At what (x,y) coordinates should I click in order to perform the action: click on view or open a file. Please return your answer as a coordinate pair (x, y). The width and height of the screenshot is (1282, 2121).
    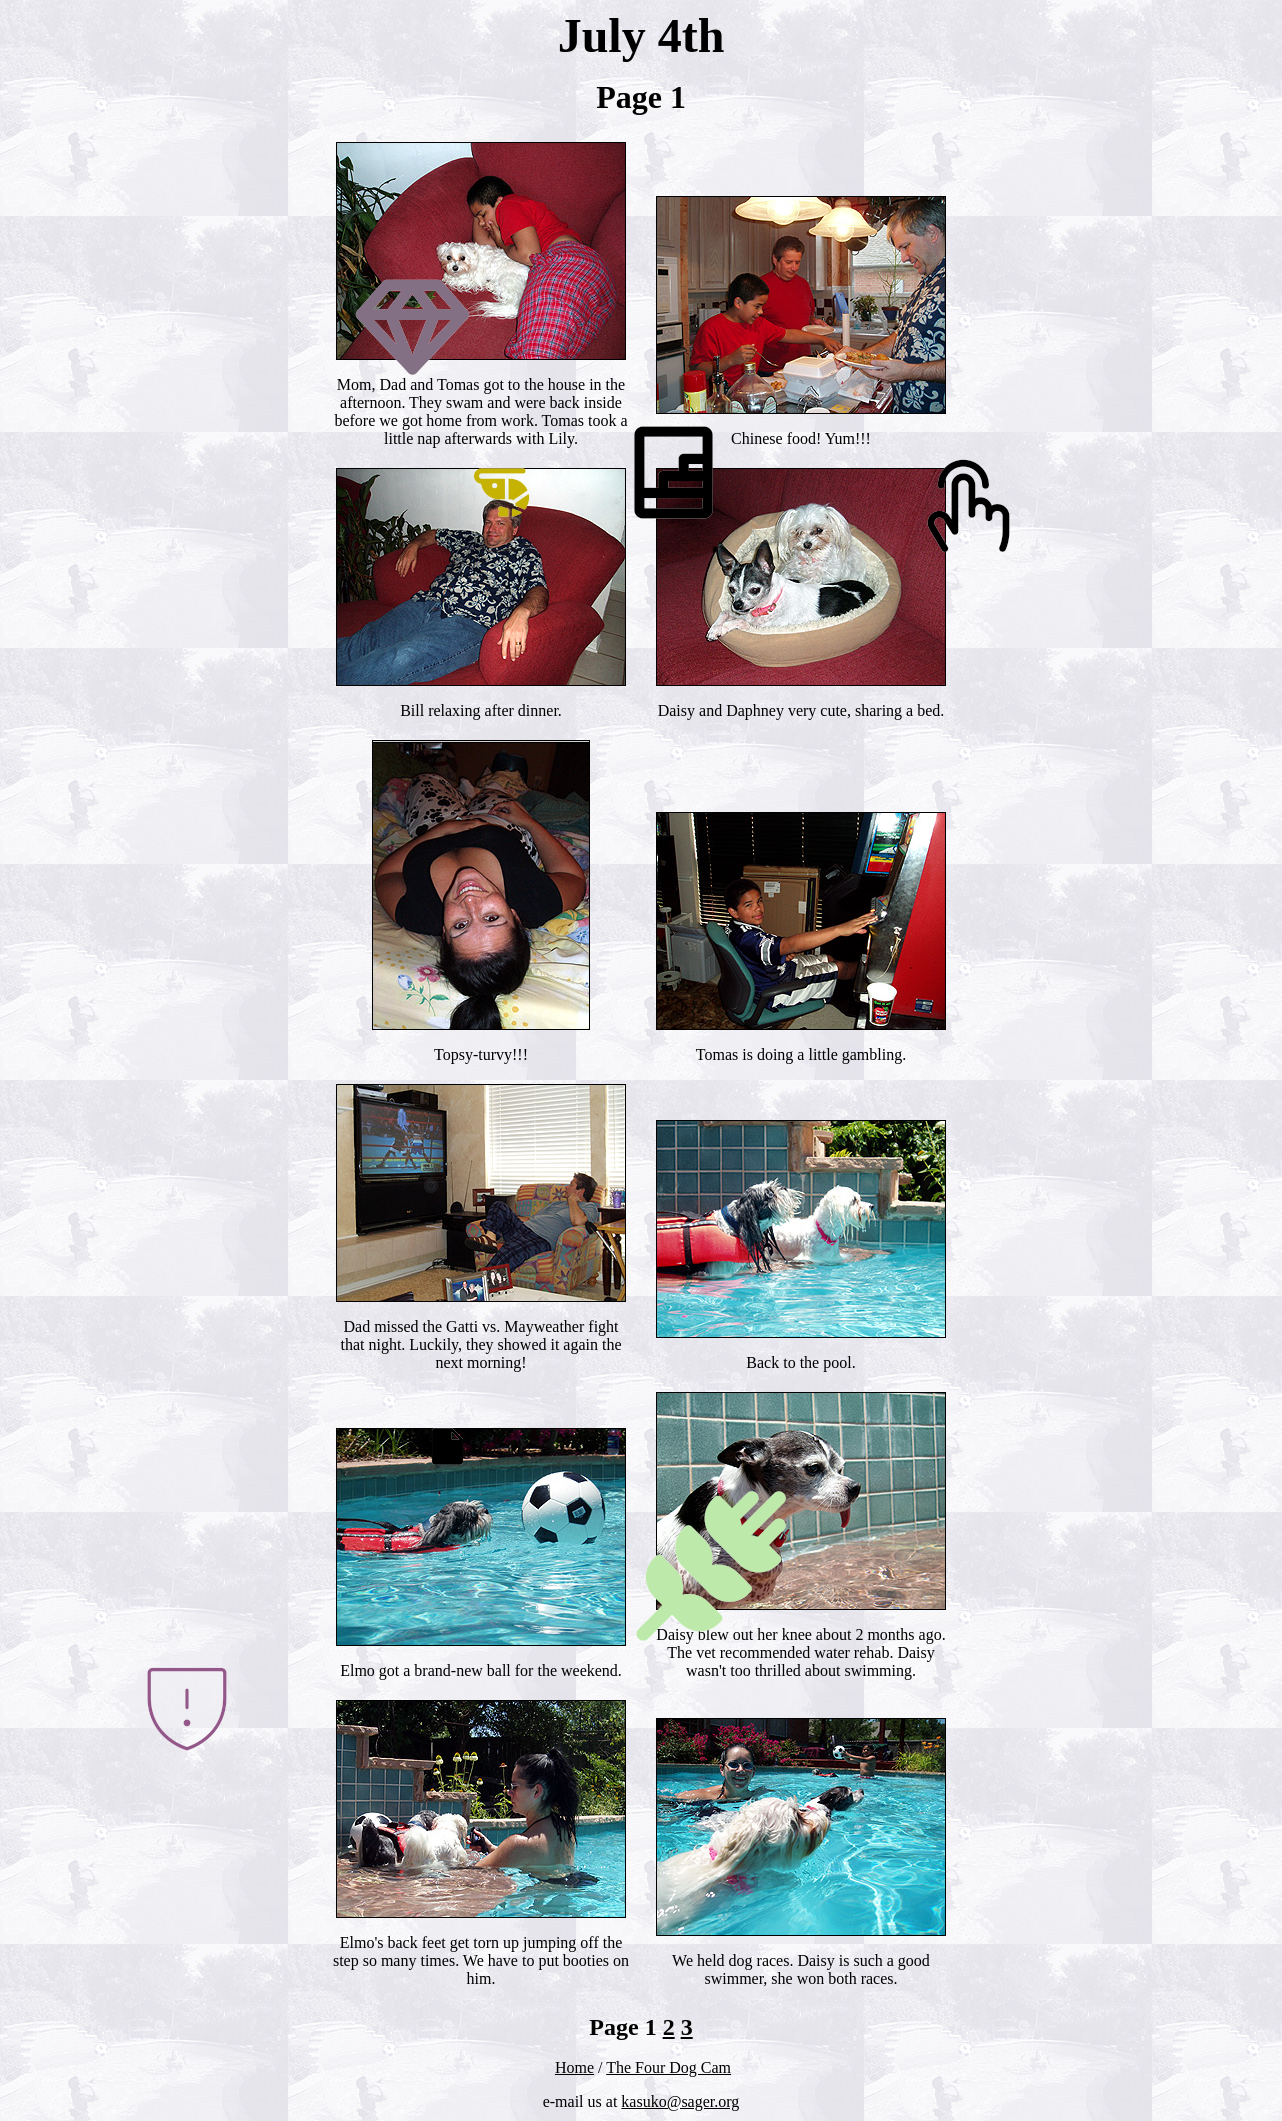
    Looking at the image, I should click on (447, 1446).